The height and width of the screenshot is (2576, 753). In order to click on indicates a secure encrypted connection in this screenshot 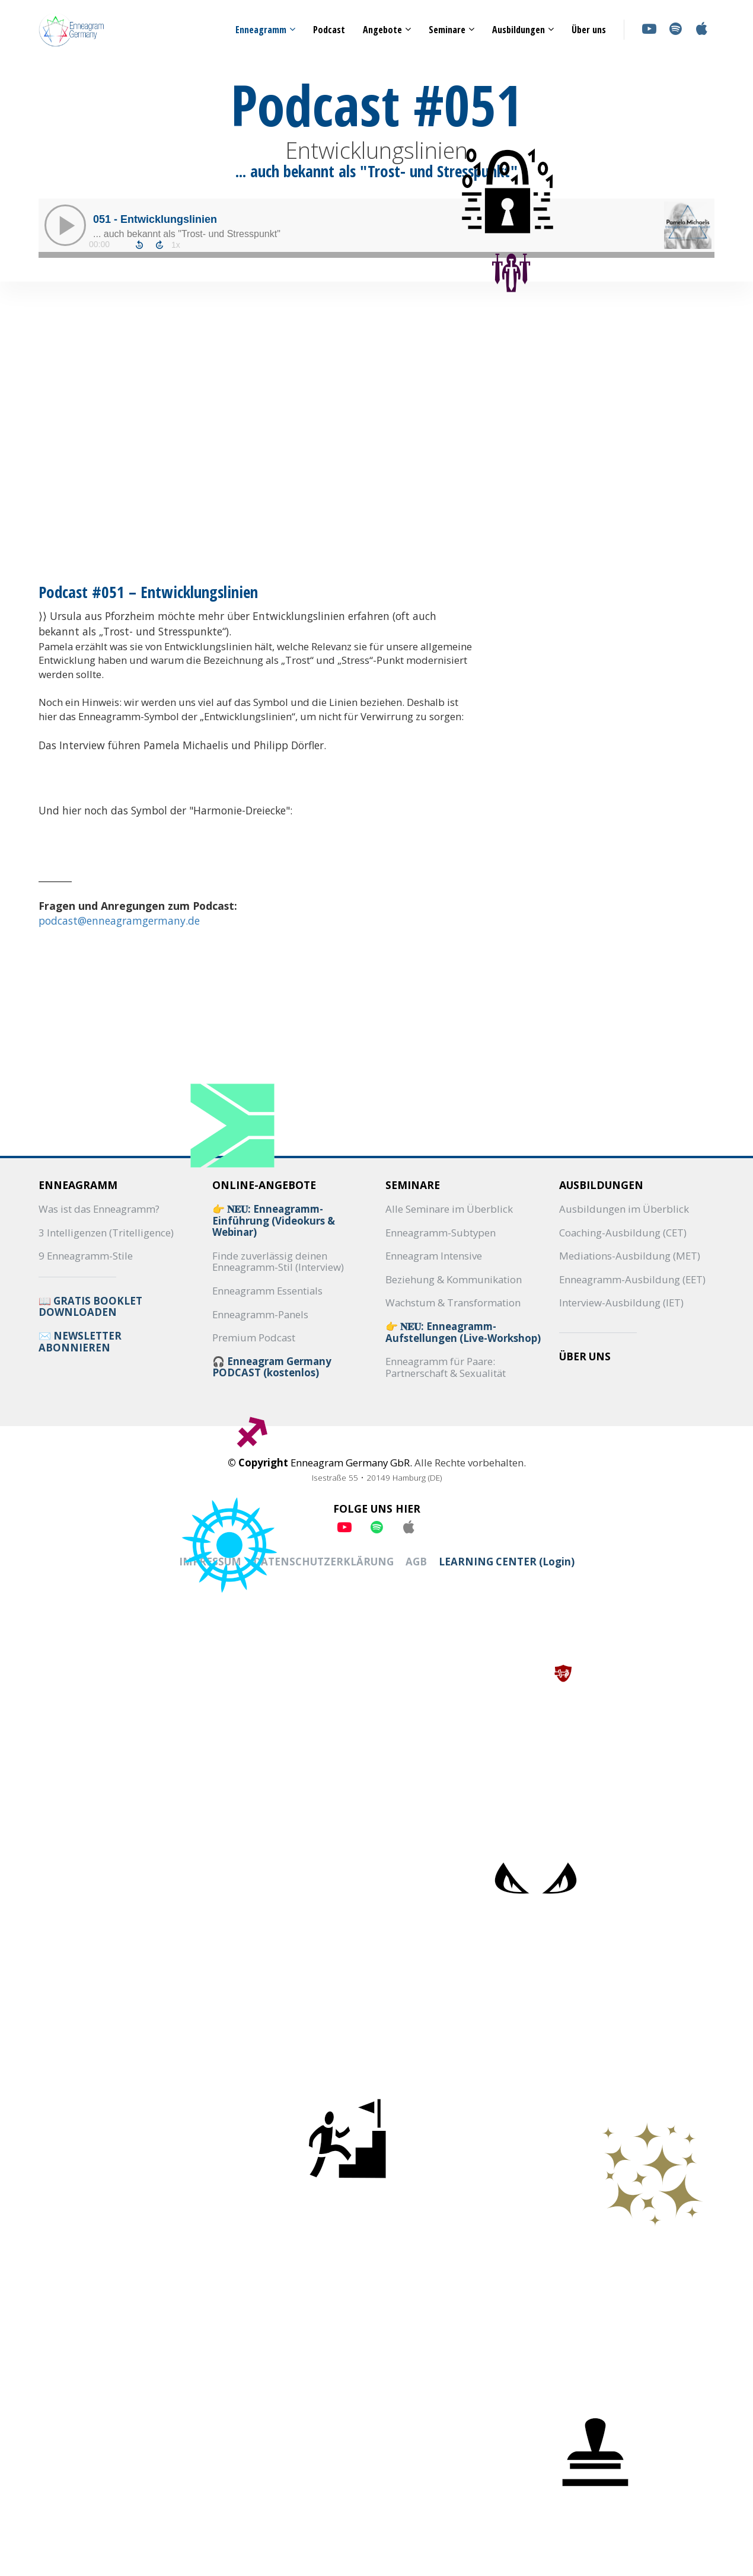, I will do `click(508, 192)`.